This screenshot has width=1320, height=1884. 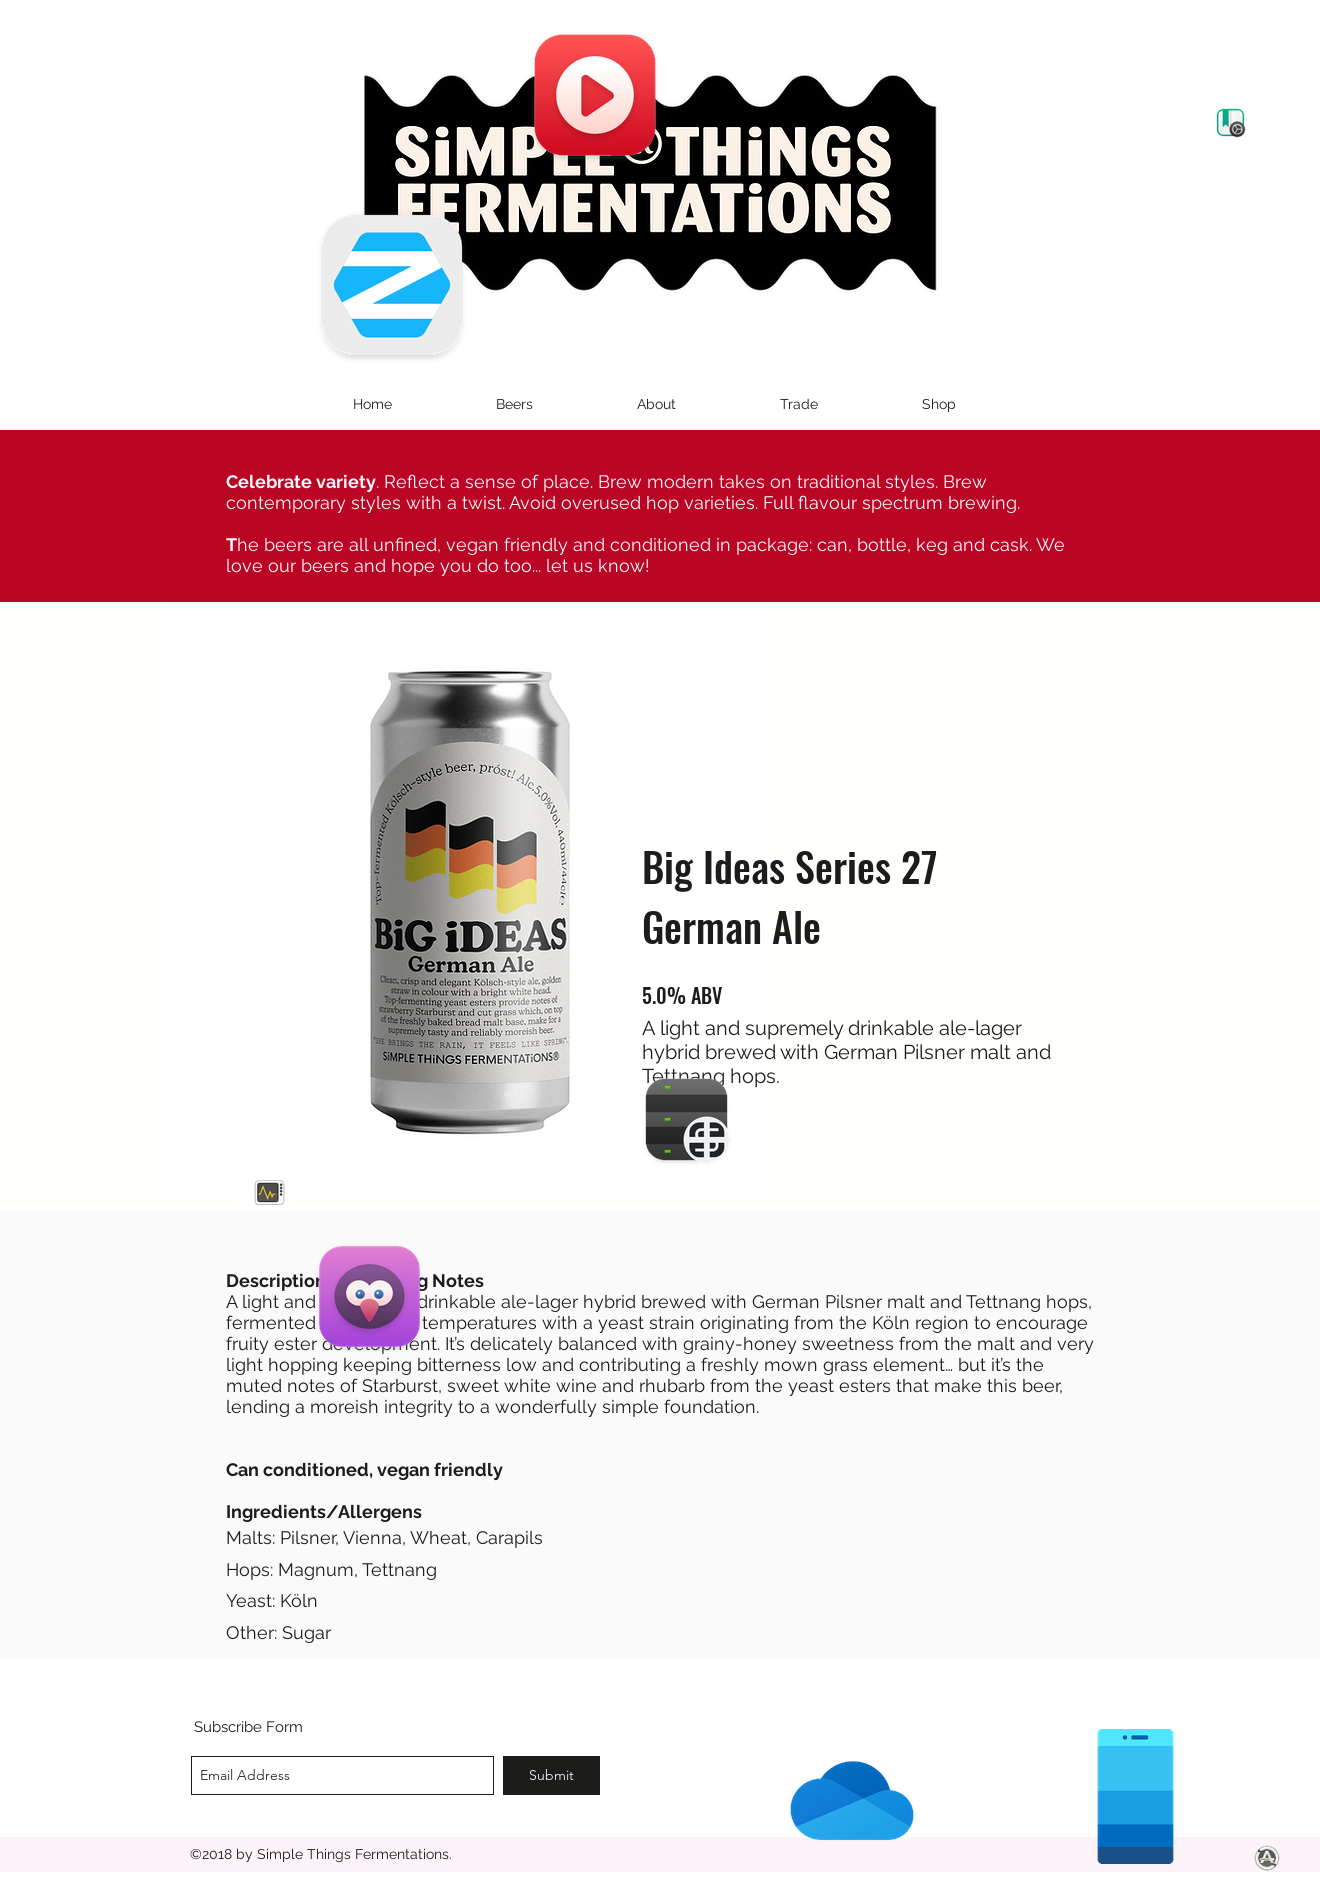 What do you see at coordinates (392, 285) in the screenshot?
I see `open zorin os system settings or app launcher` at bounding box center [392, 285].